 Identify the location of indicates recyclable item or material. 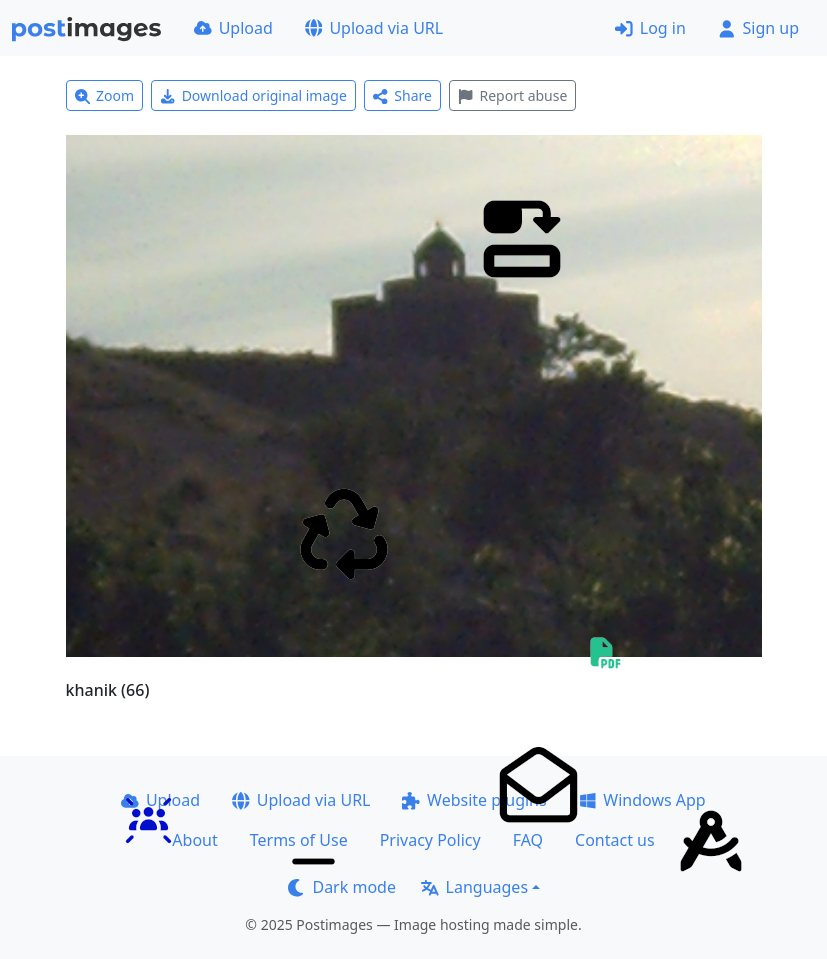
(344, 532).